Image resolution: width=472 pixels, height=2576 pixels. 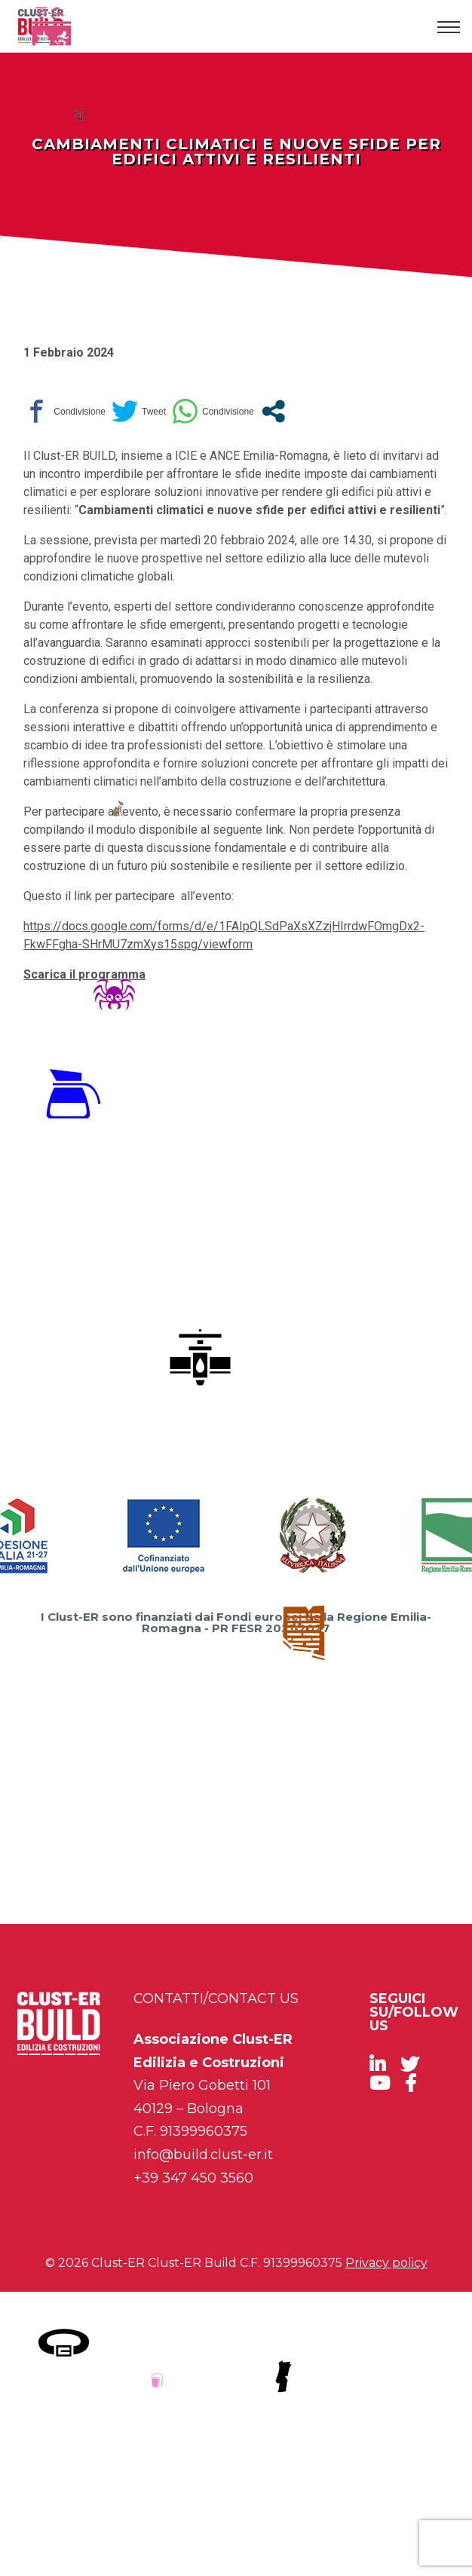 What do you see at coordinates (284, 2376) in the screenshot?
I see `select portugal as your country or region` at bounding box center [284, 2376].